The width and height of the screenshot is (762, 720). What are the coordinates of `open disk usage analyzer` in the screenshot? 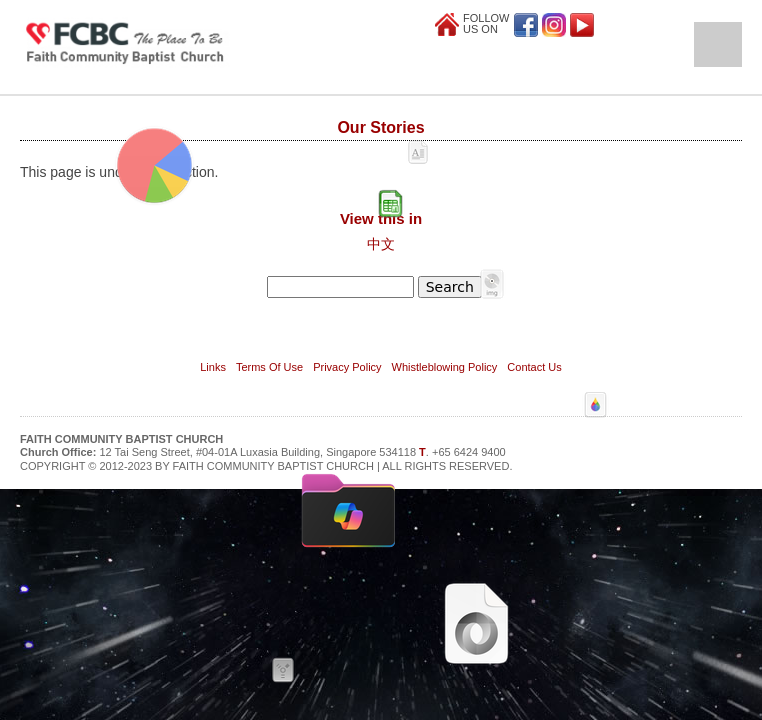 It's located at (154, 165).